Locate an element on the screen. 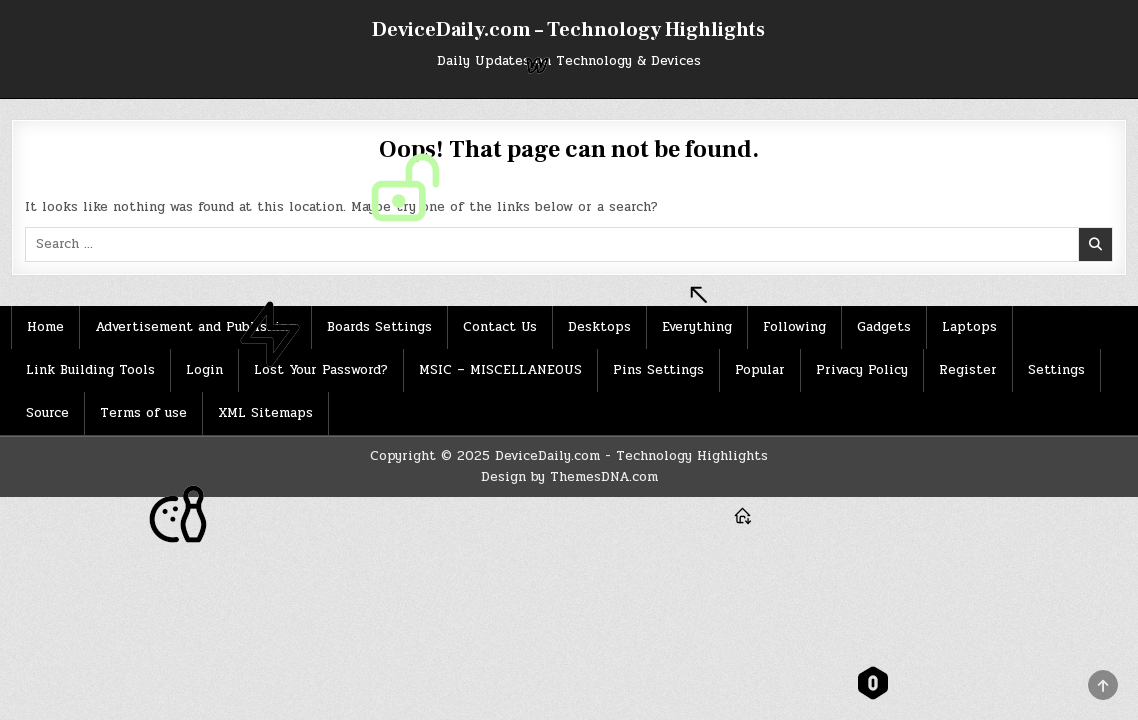  browse bowling alleys nearby is located at coordinates (178, 514).